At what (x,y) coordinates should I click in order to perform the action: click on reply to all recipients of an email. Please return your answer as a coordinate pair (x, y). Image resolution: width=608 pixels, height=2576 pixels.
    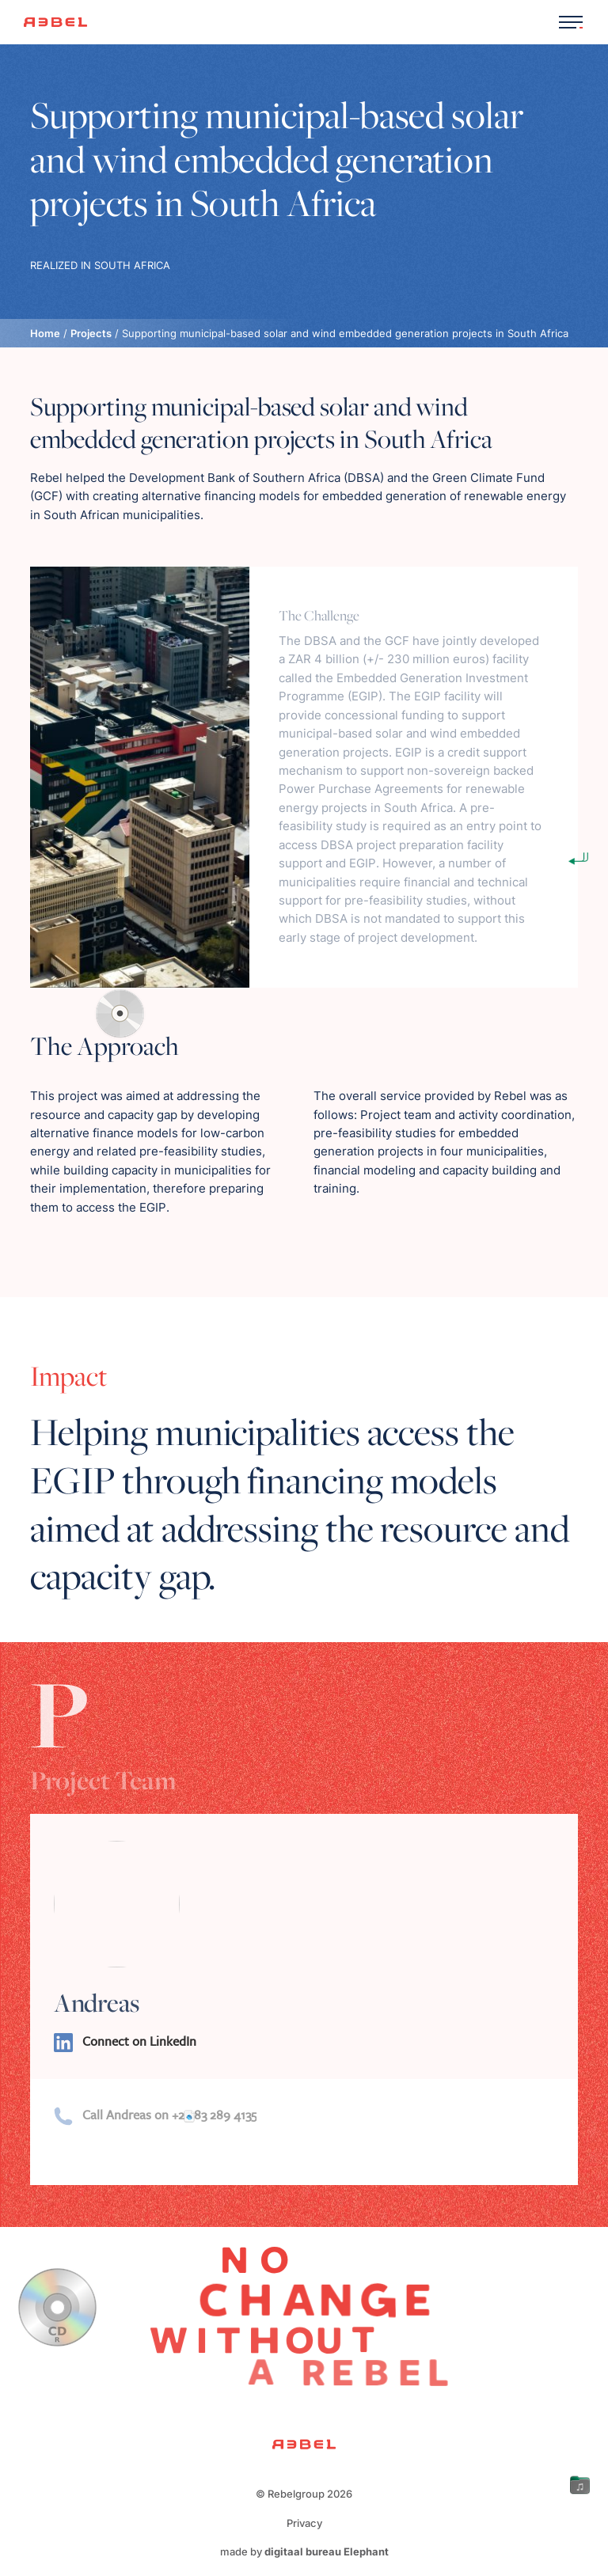
    Looking at the image, I should click on (578, 857).